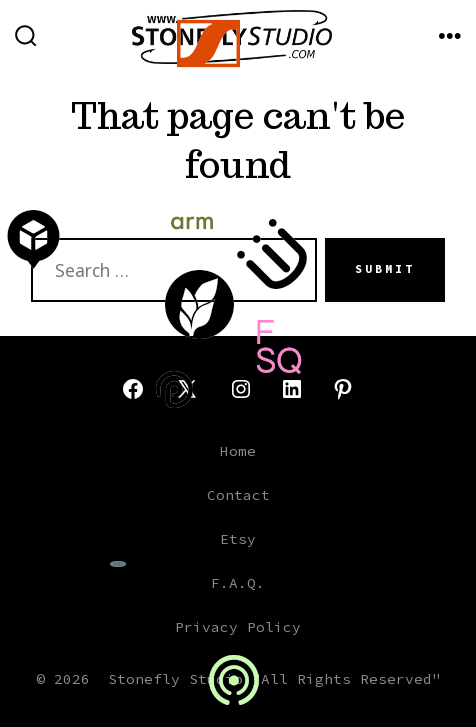 This screenshot has width=476, height=727. What do you see at coordinates (192, 223) in the screenshot?
I see `Arm company logo` at bounding box center [192, 223].